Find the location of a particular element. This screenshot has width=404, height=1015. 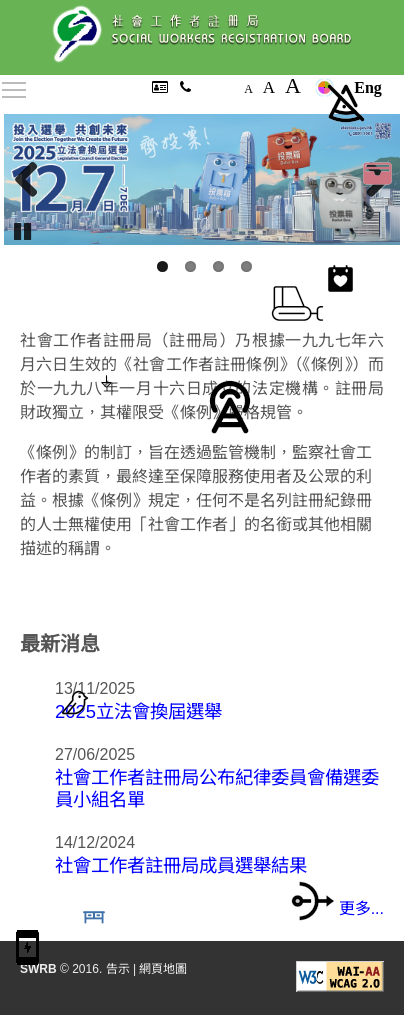

network address translation settings is located at coordinates (313, 901).